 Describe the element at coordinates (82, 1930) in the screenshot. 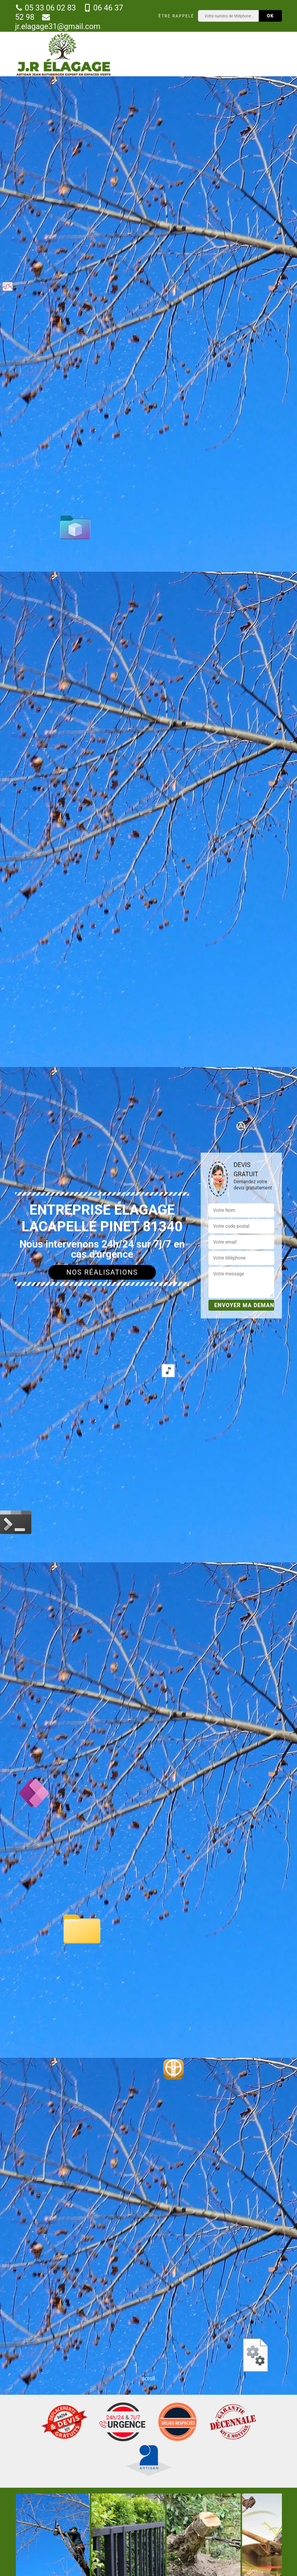

I see `open folder to view contents` at that location.